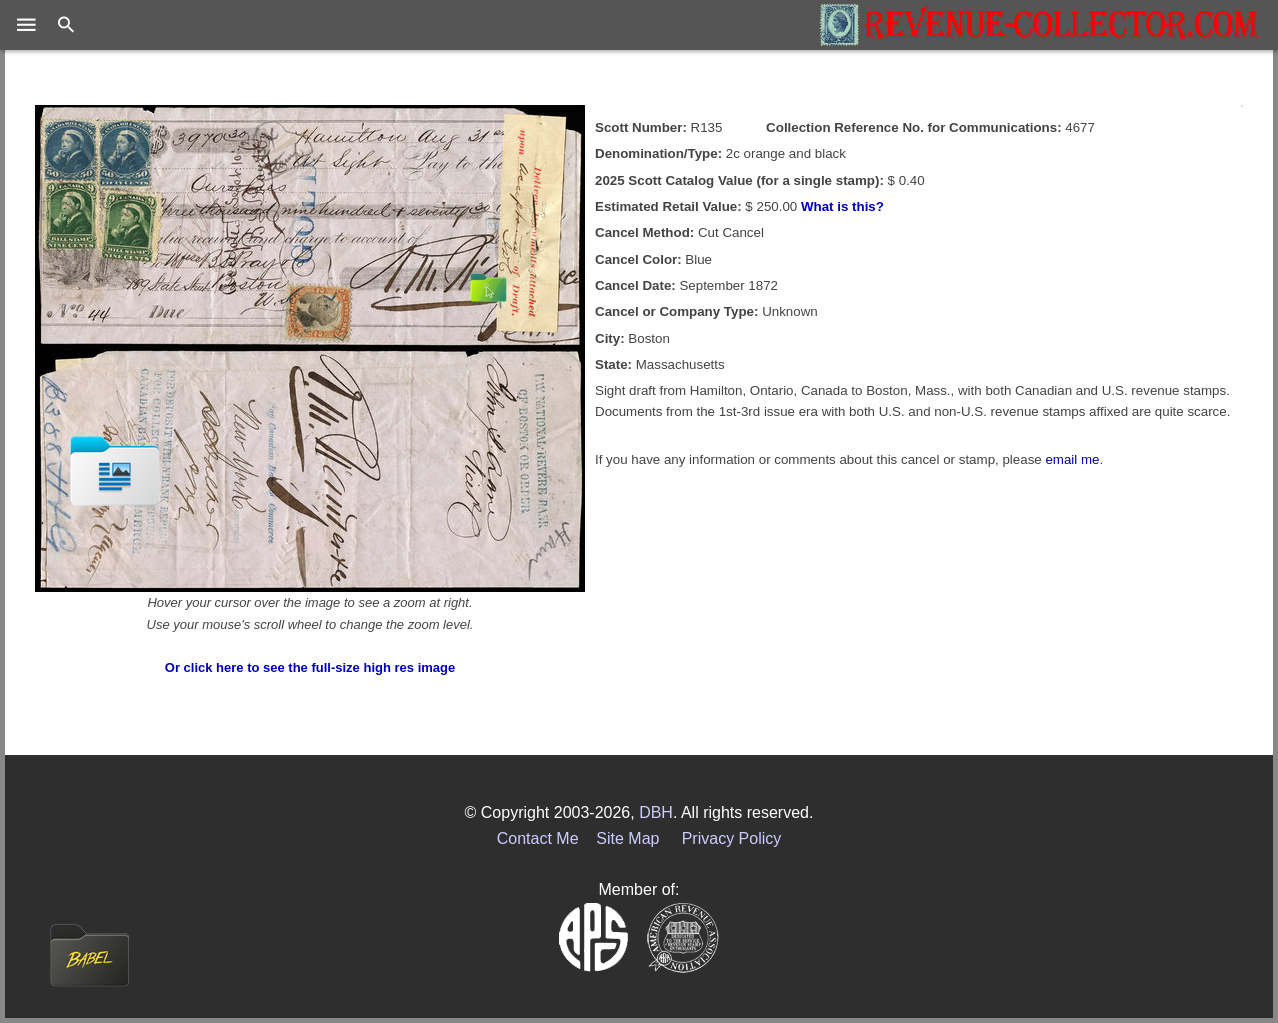 The height and width of the screenshot is (1023, 1278). I want to click on open folder containing LibreOffice Writer documents, so click(114, 473).